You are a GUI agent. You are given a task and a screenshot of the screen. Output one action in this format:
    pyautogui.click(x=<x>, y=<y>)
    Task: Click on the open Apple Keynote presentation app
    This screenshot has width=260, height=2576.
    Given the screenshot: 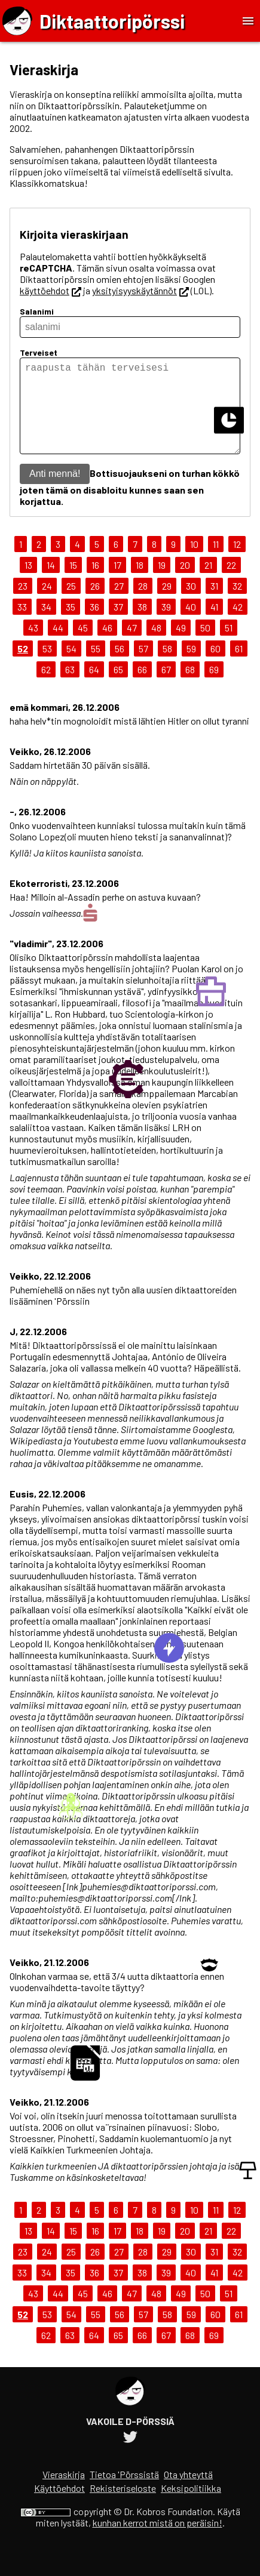 What is the action you would take?
    pyautogui.click(x=247, y=2170)
    